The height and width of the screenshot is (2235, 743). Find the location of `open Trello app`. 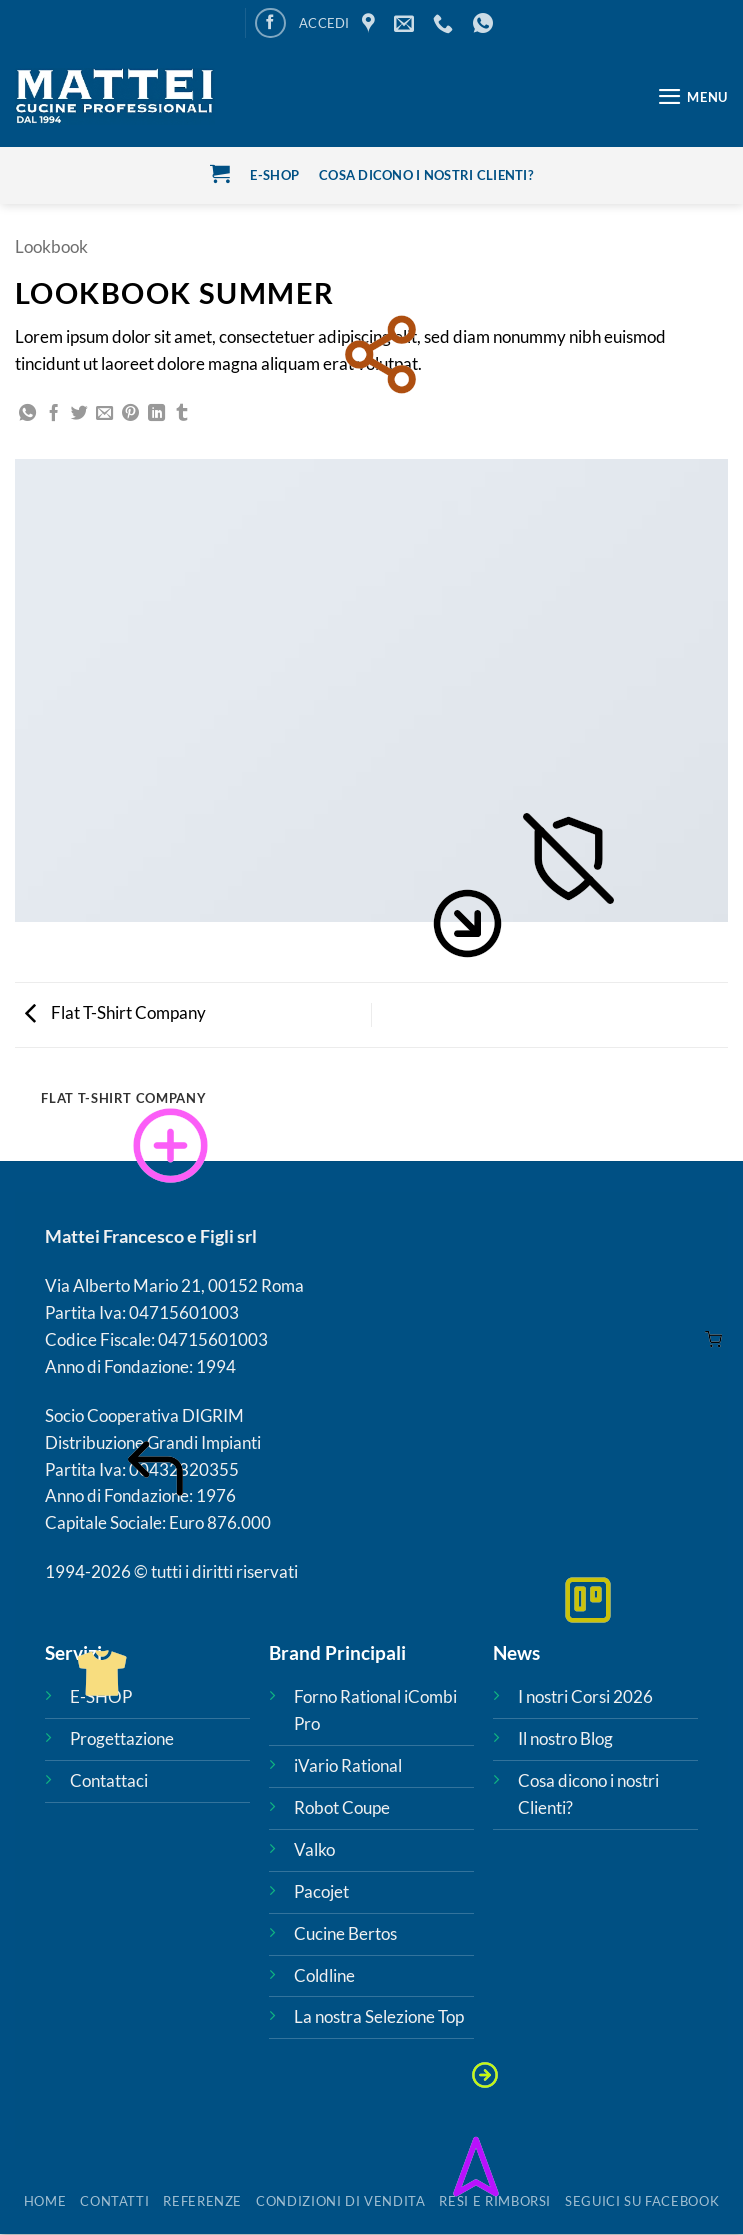

open Trello app is located at coordinates (588, 1600).